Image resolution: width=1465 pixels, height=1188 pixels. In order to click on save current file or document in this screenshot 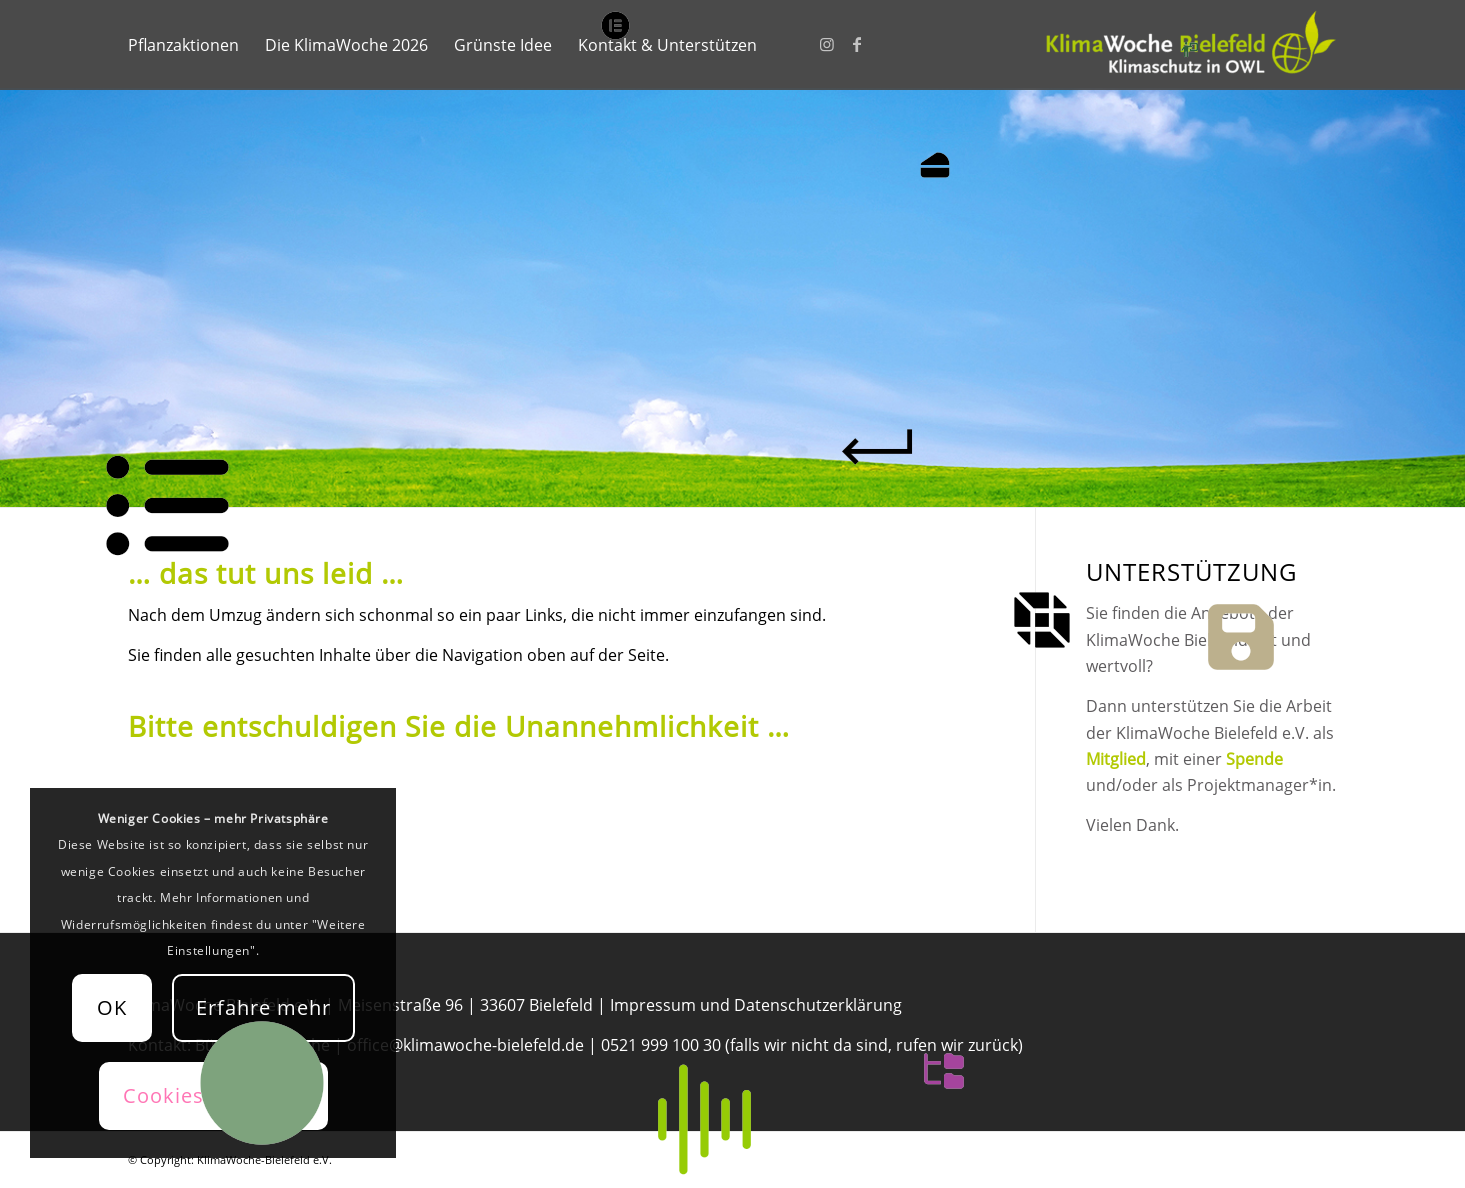, I will do `click(1241, 637)`.